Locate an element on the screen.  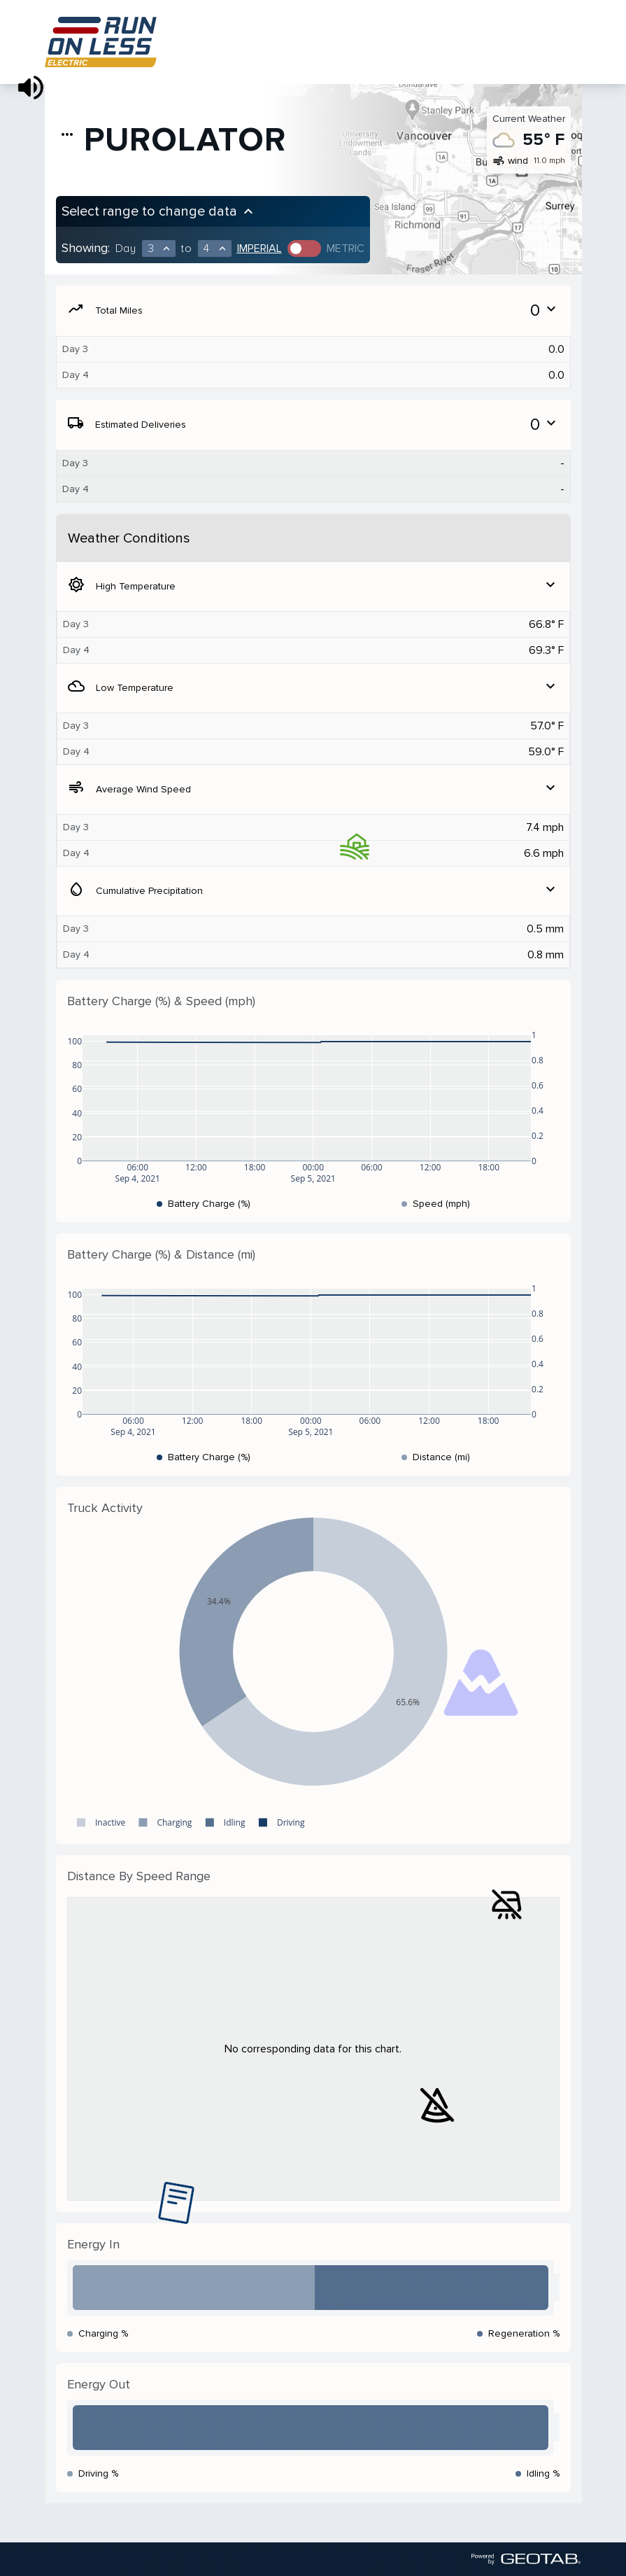
access farm or agricultural features is located at coordinates (355, 847).